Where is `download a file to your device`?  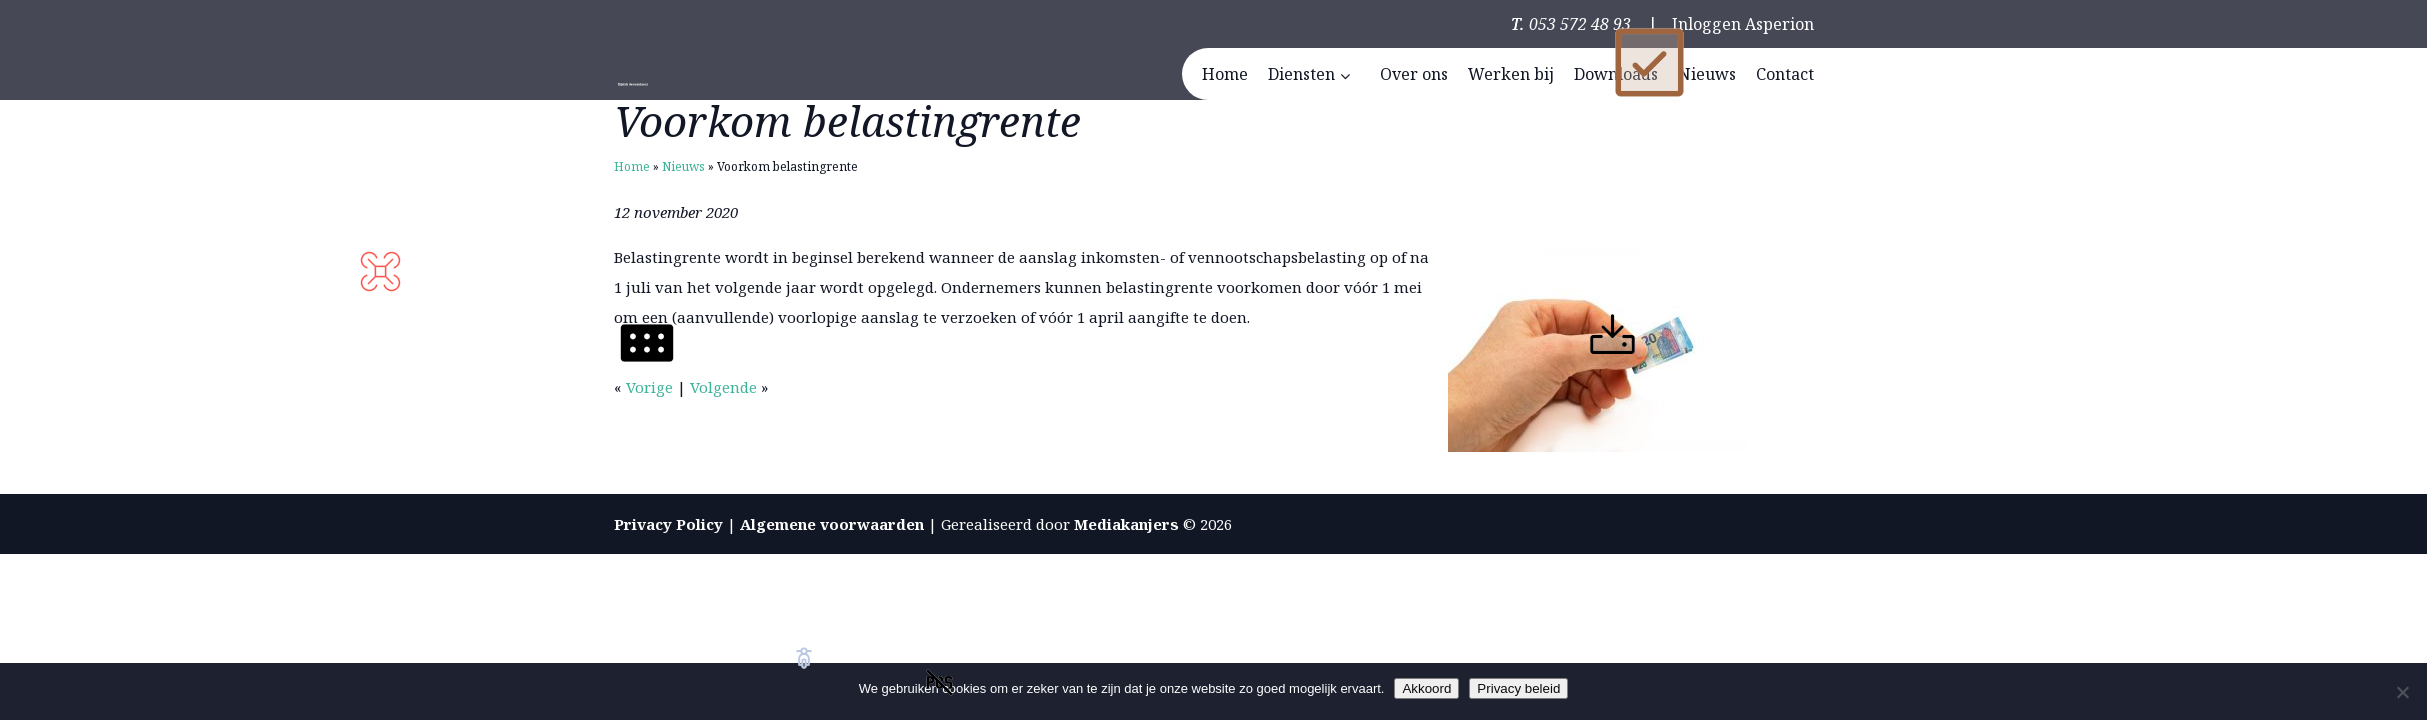
download a file to your device is located at coordinates (1612, 336).